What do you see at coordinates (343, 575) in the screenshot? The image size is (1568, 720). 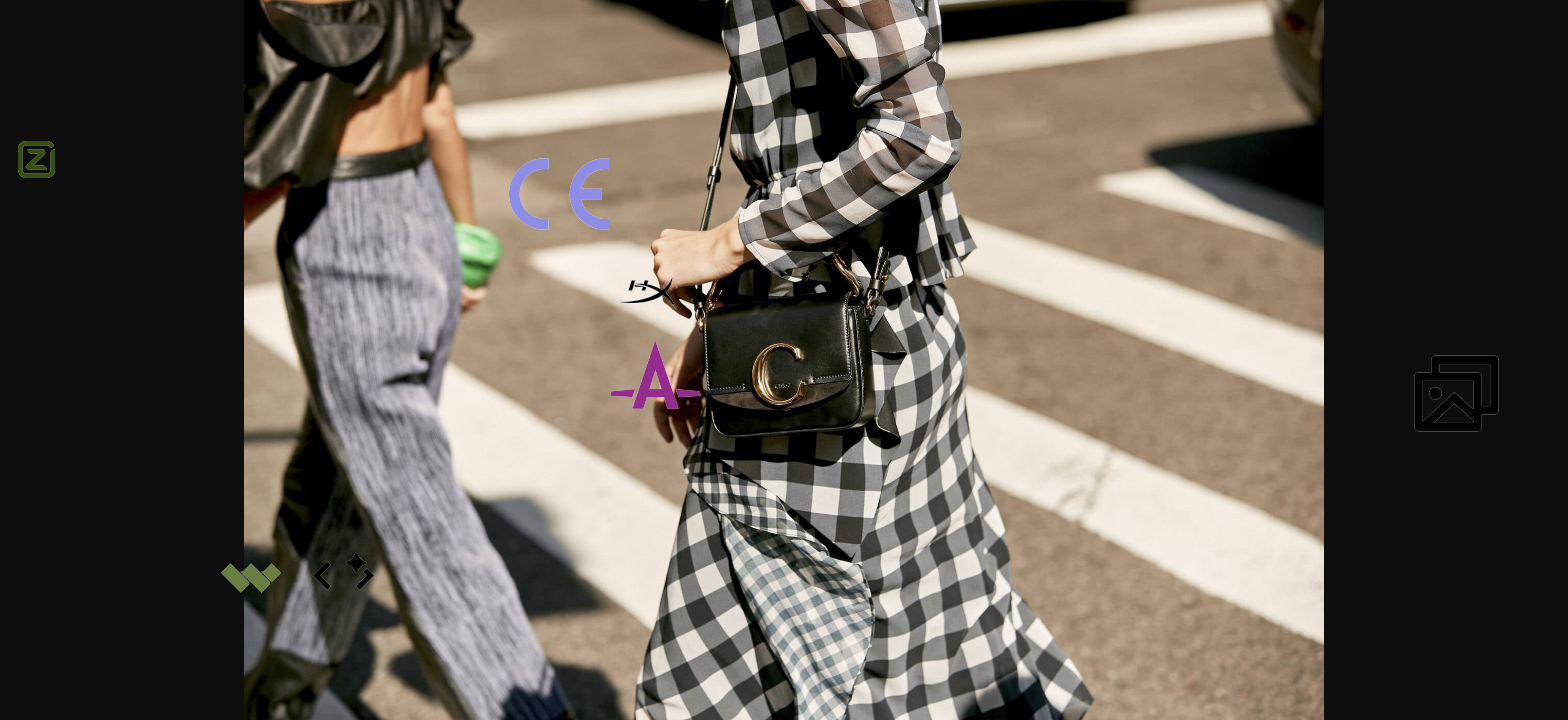 I see `access AI-powered code generation tools` at bounding box center [343, 575].